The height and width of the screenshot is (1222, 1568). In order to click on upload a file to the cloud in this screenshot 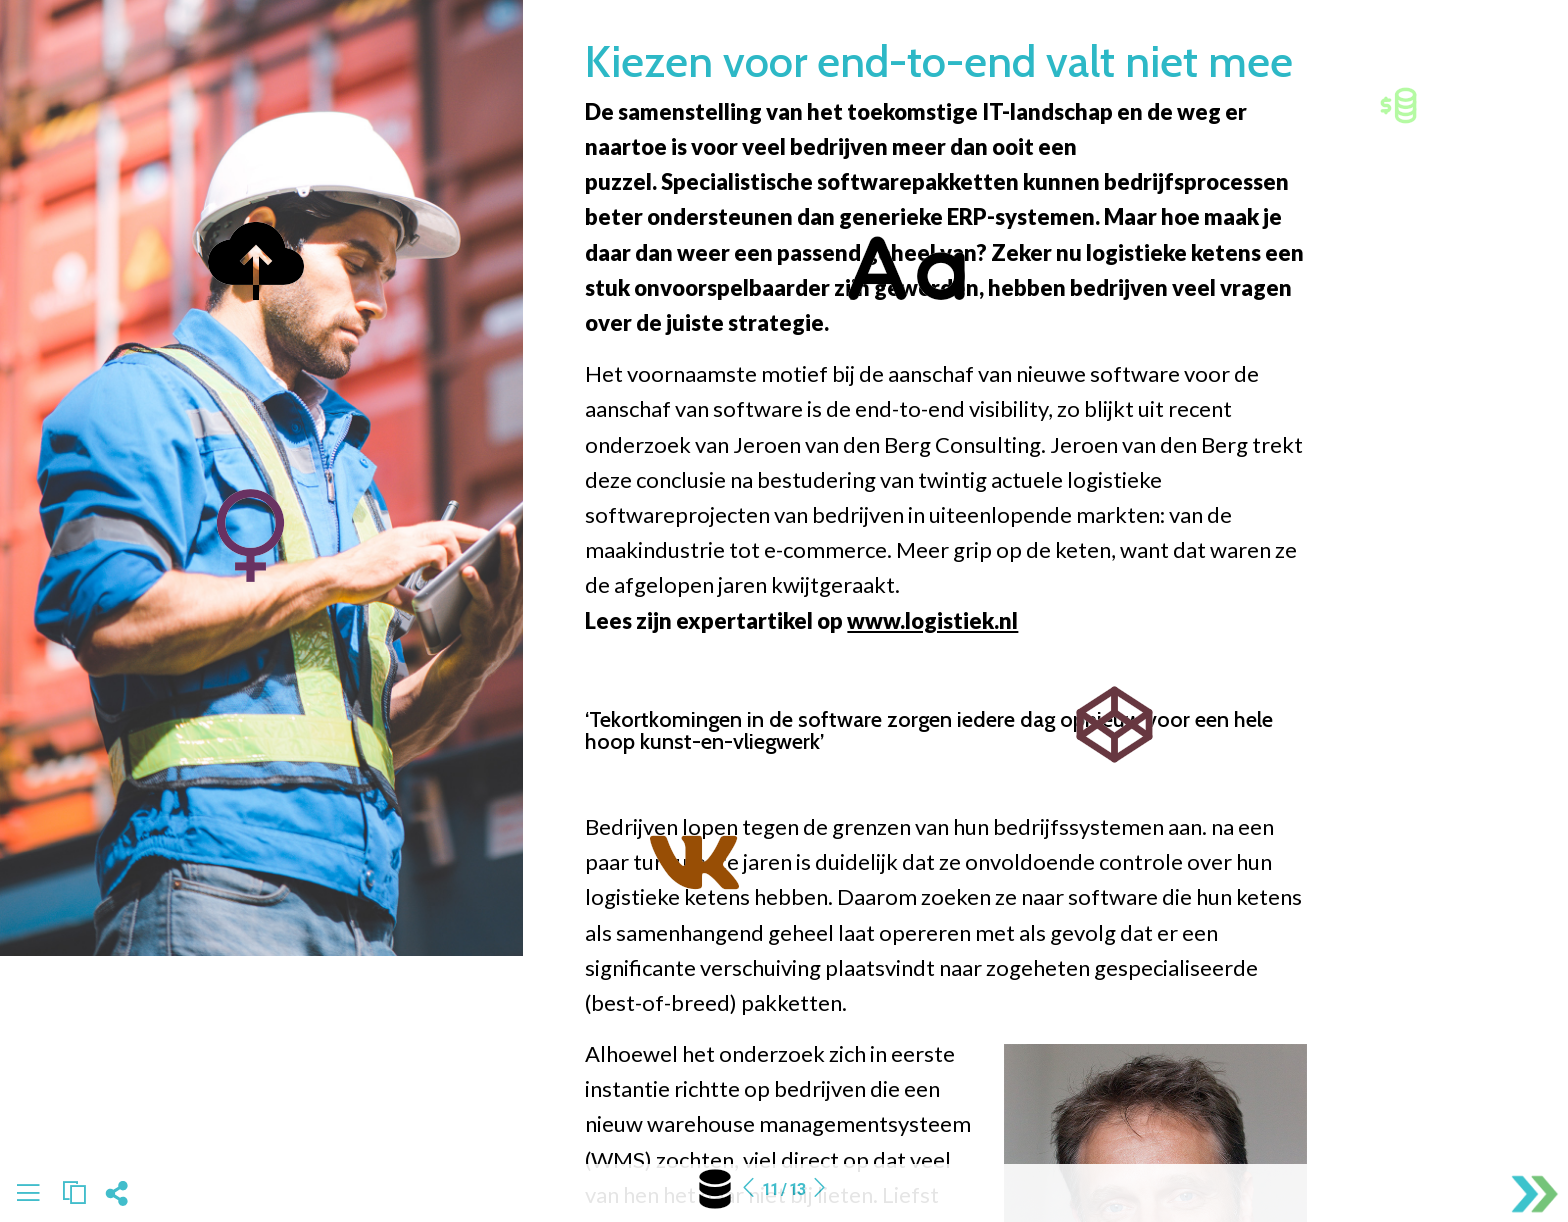, I will do `click(256, 261)`.